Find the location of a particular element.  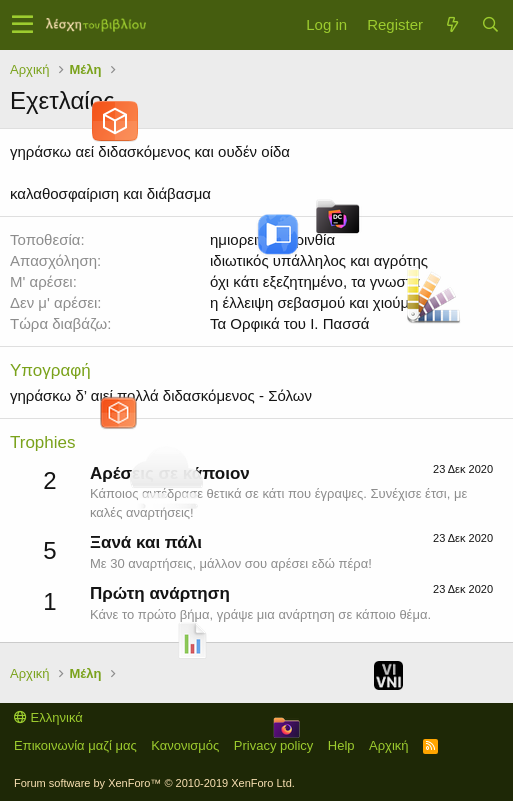

switch to vietnamese keyboard input (vni encoding) is located at coordinates (388, 675).